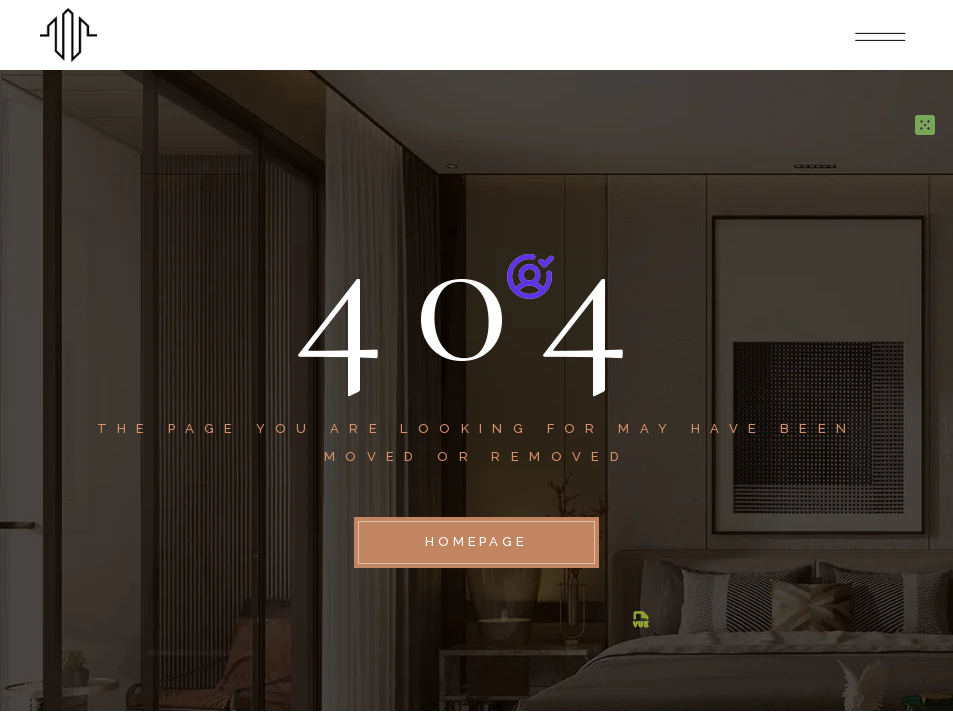 The height and width of the screenshot is (720, 953). I want to click on vue.js file type indicator, so click(641, 620).